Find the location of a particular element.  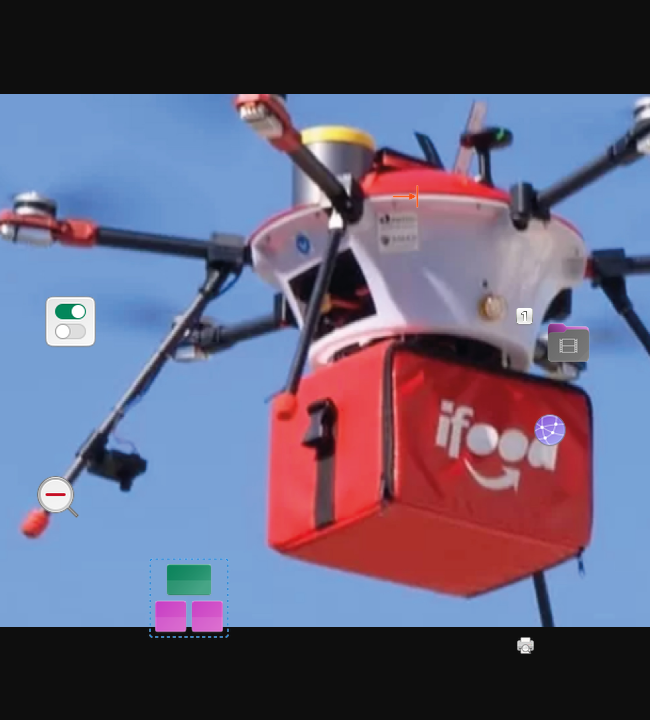

select all items in the current view is located at coordinates (189, 598).